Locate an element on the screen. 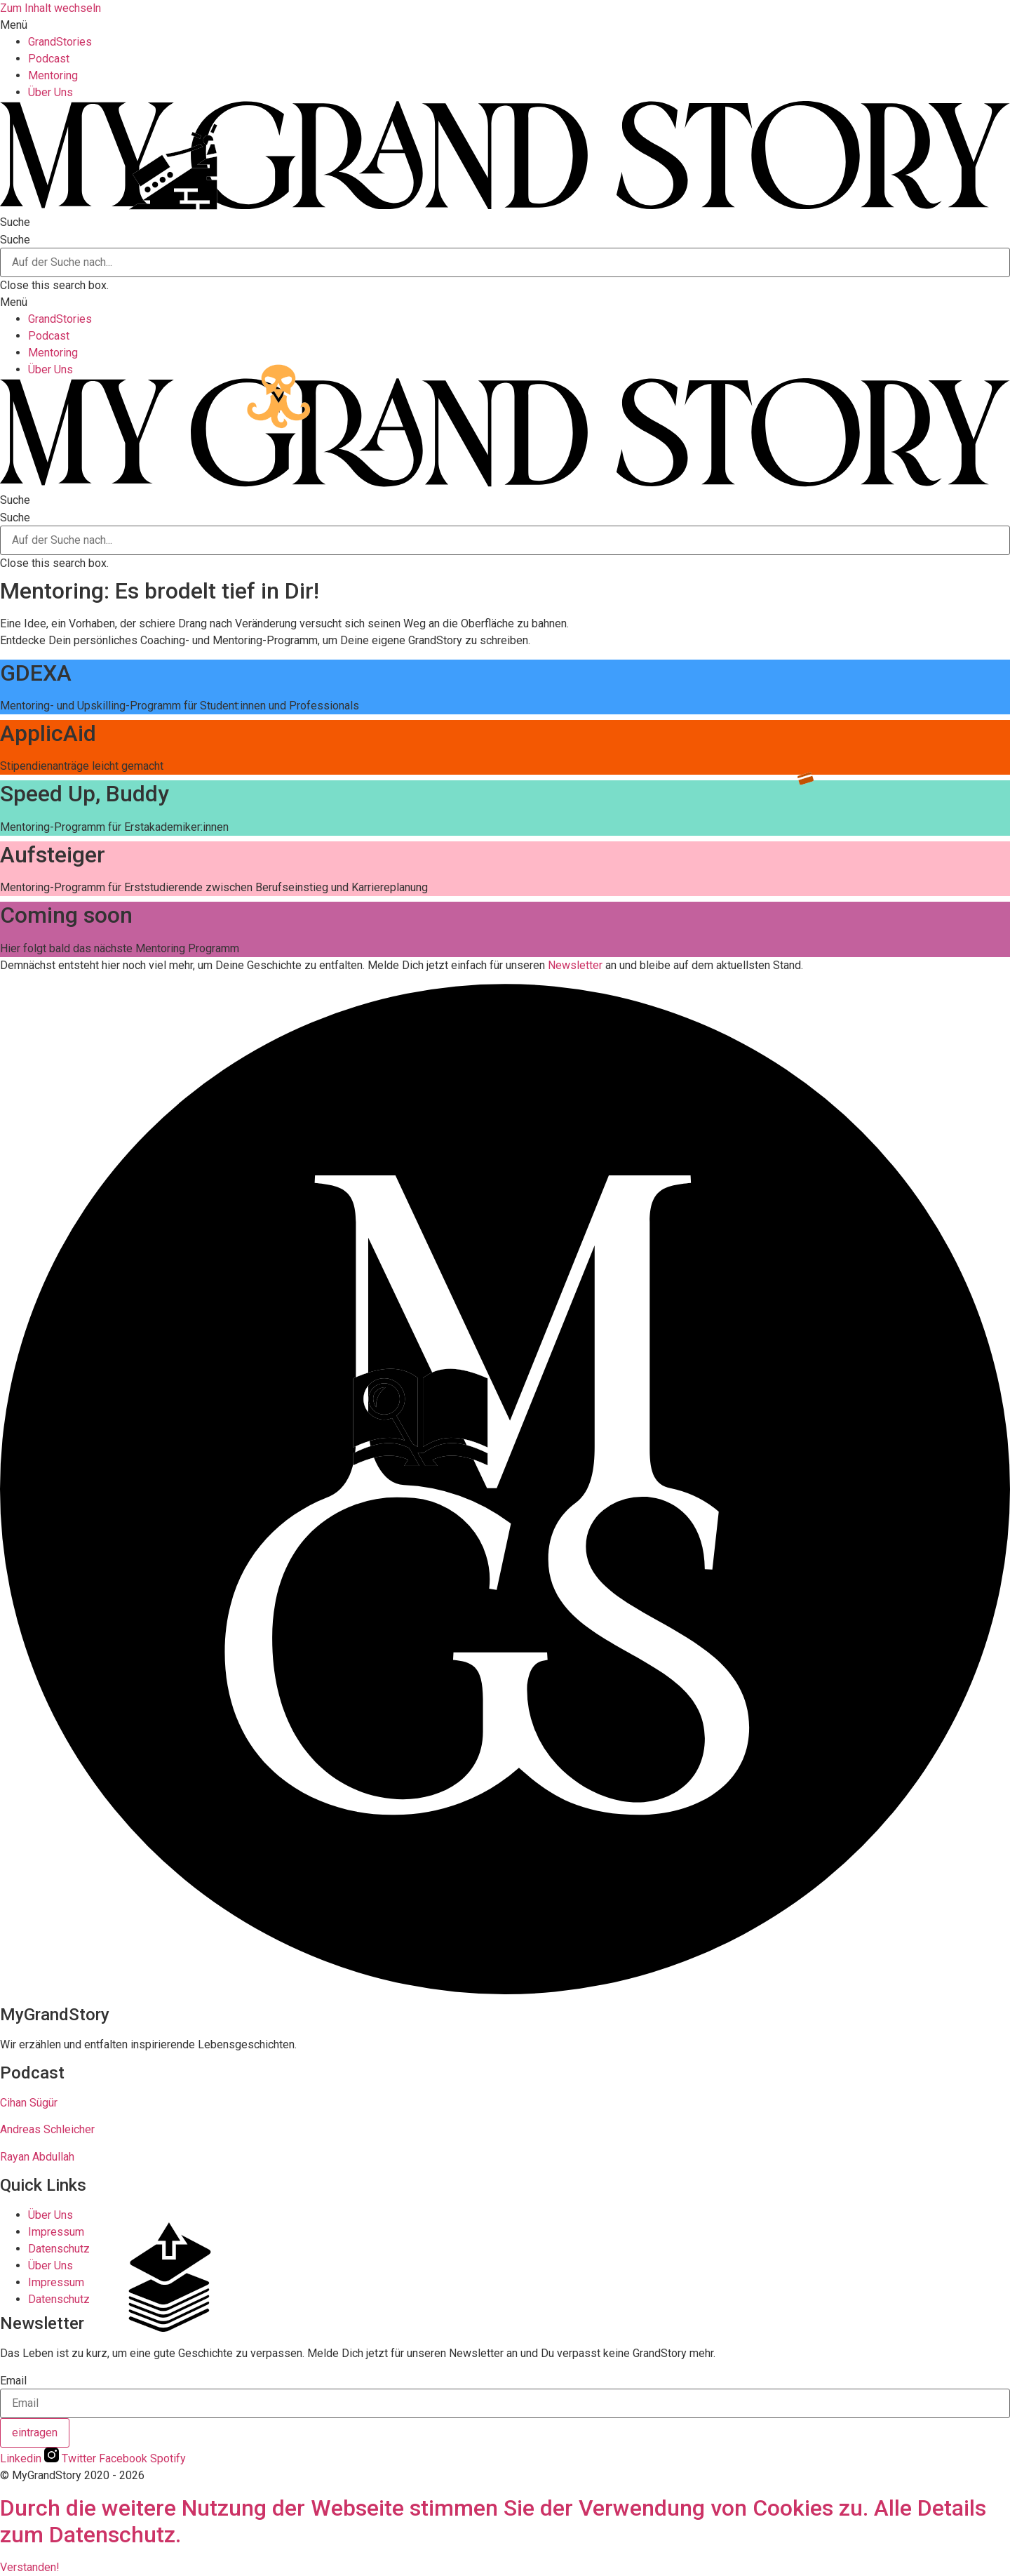 The image size is (1010, 2576). search through archived documents is located at coordinates (420, 1417).